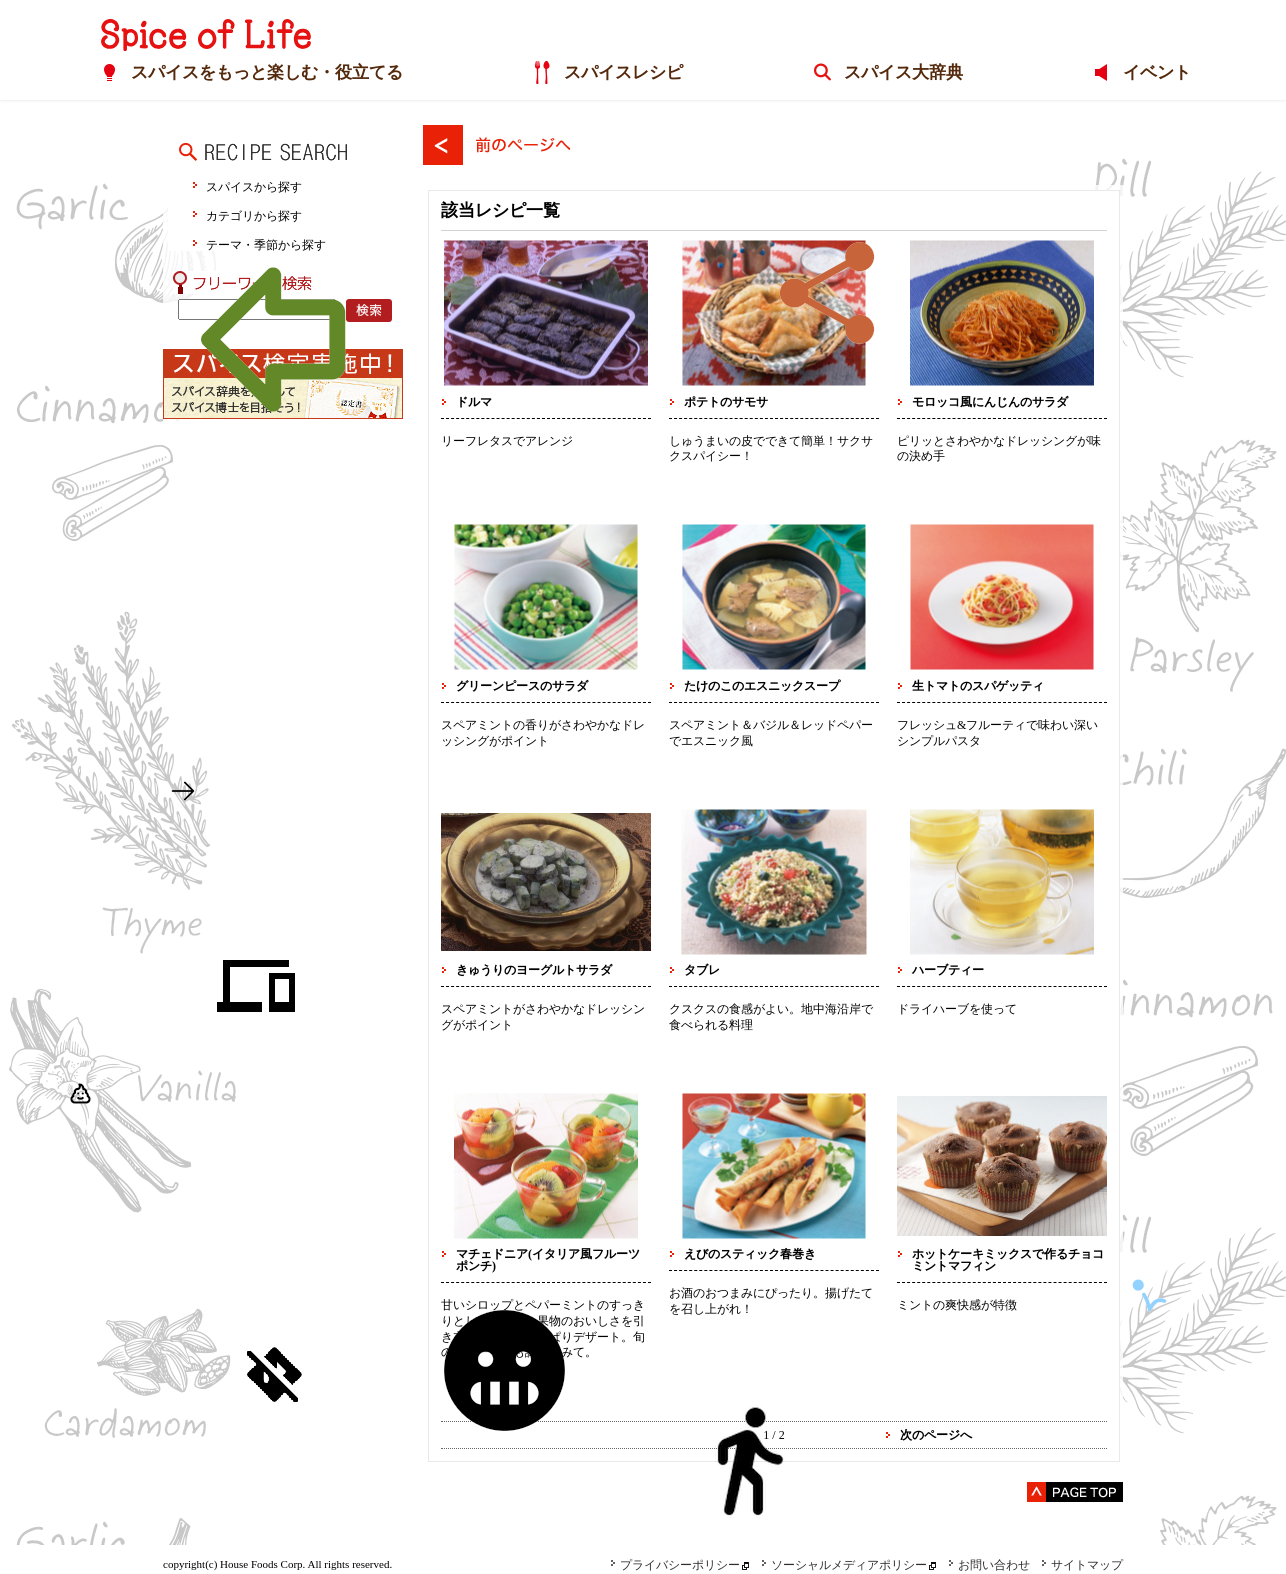 Image resolution: width=1286 pixels, height=1574 pixels. Describe the element at coordinates (1149, 1294) in the screenshot. I see `navigate back or return to previous screen` at that location.